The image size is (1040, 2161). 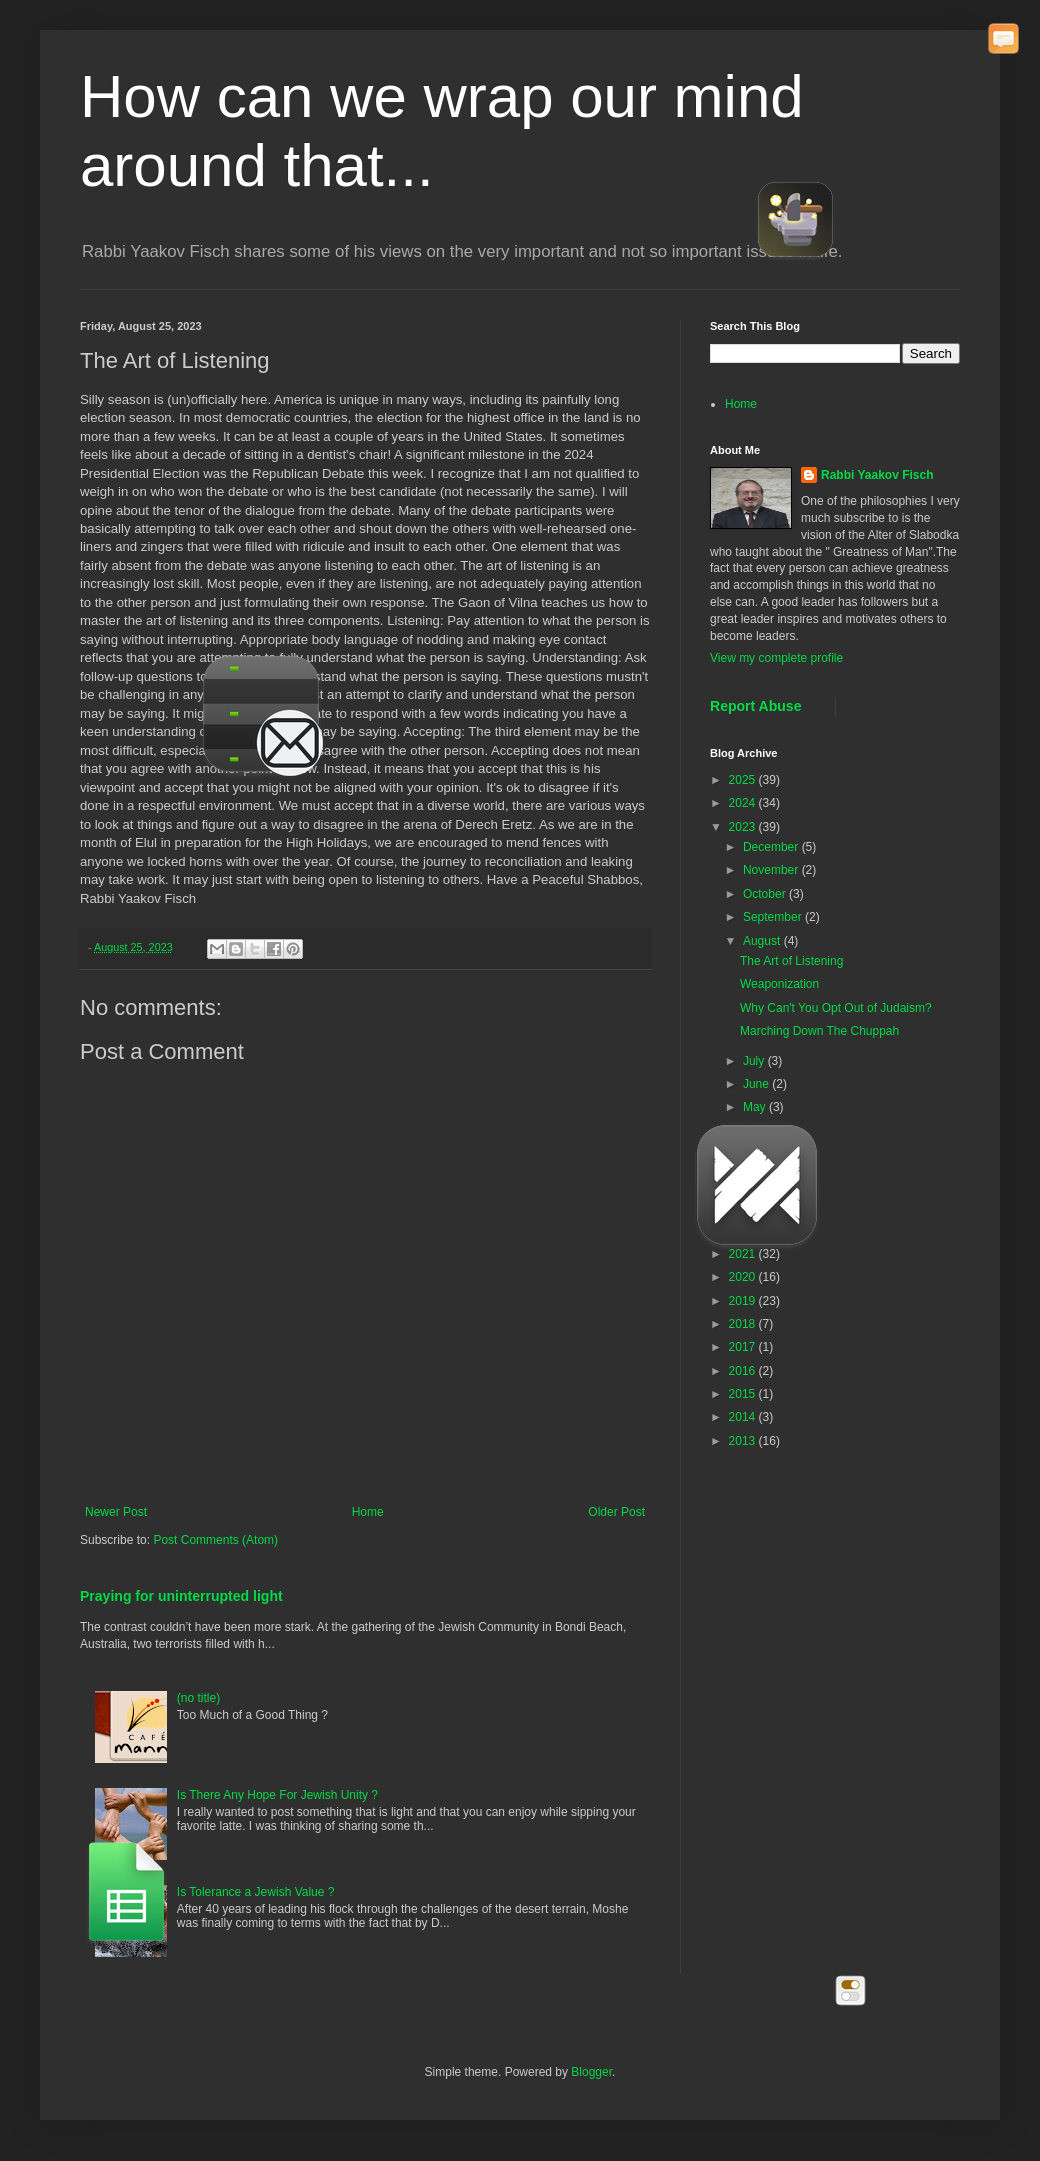 What do you see at coordinates (261, 714) in the screenshot?
I see `configure mail server settings` at bounding box center [261, 714].